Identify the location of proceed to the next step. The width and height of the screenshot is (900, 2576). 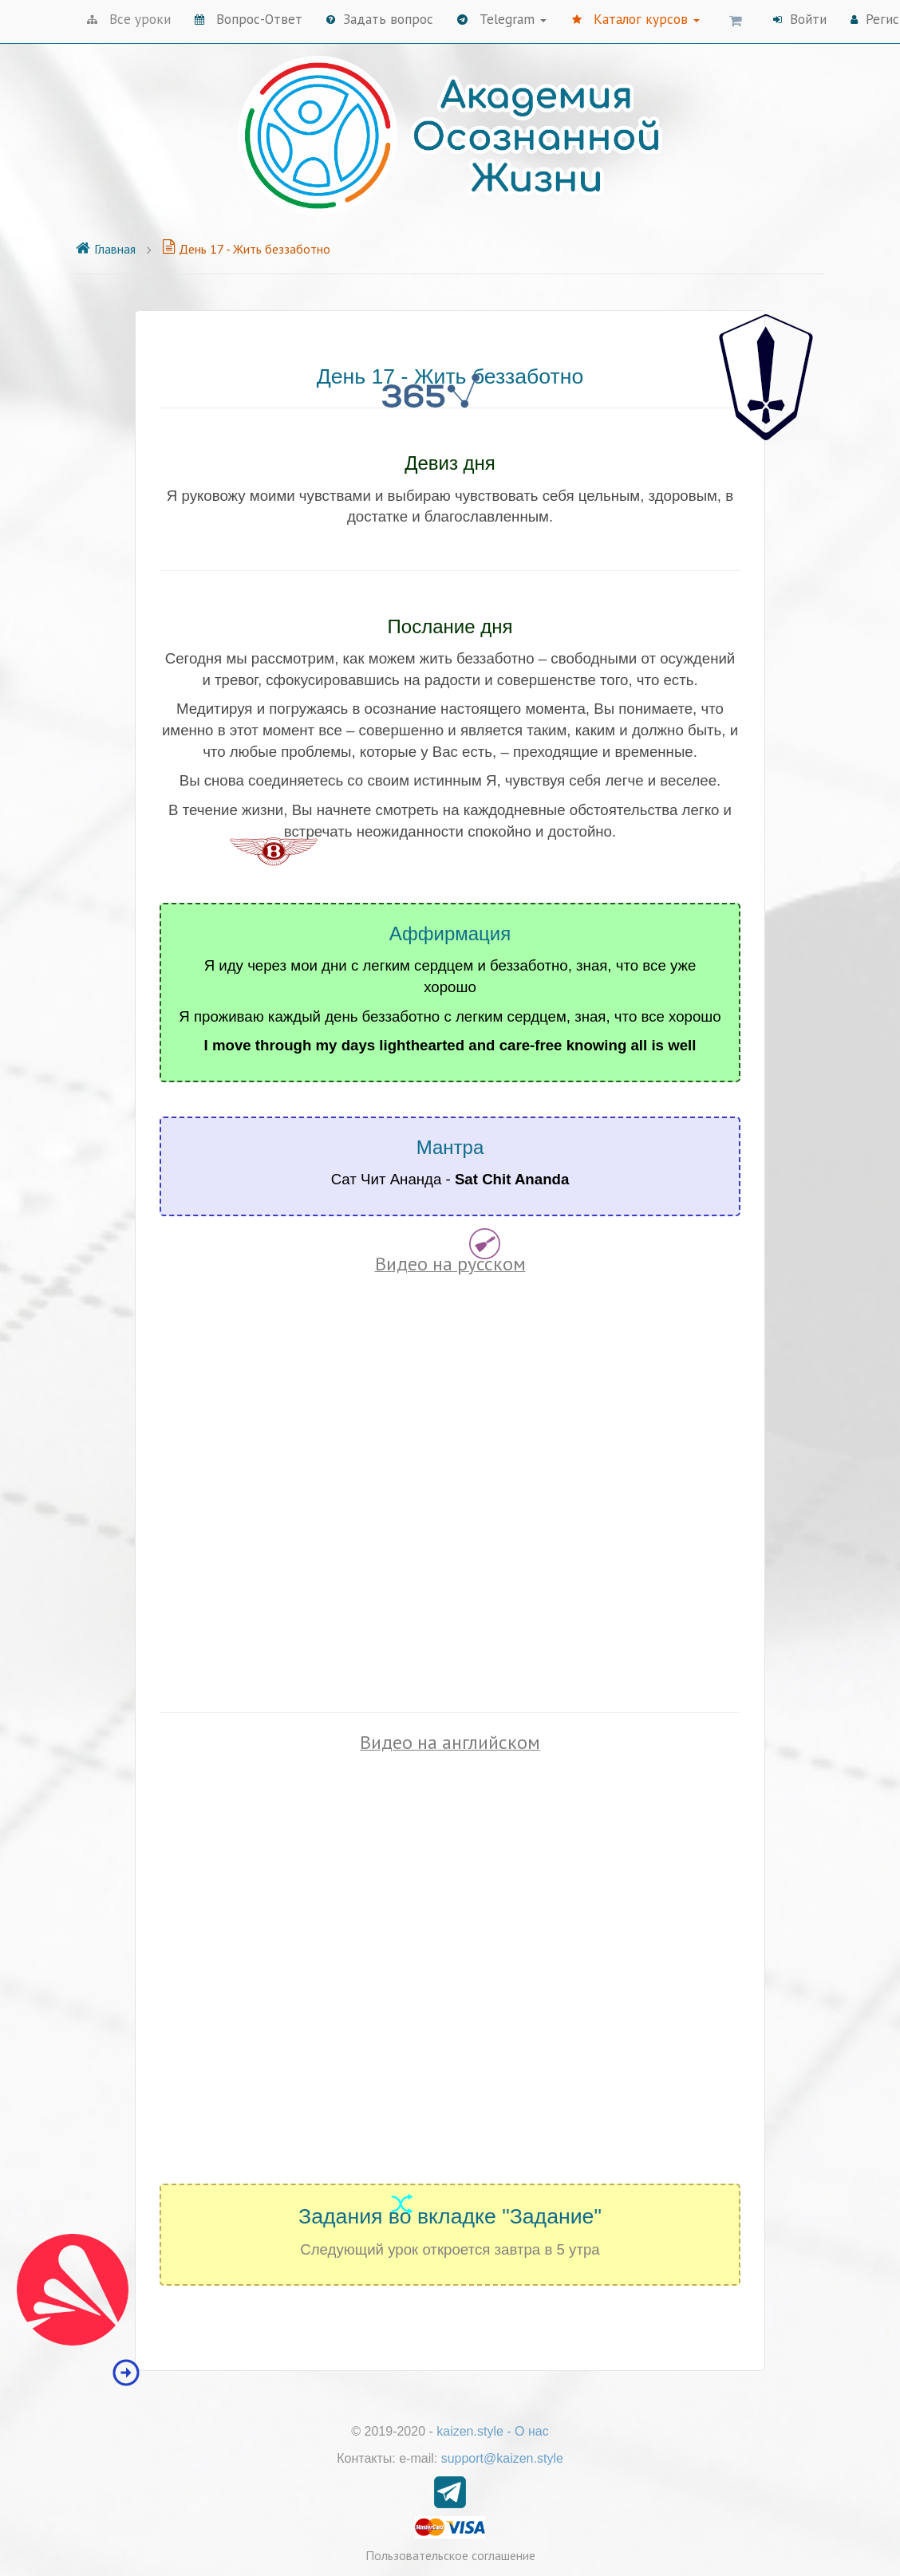
(126, 2373).